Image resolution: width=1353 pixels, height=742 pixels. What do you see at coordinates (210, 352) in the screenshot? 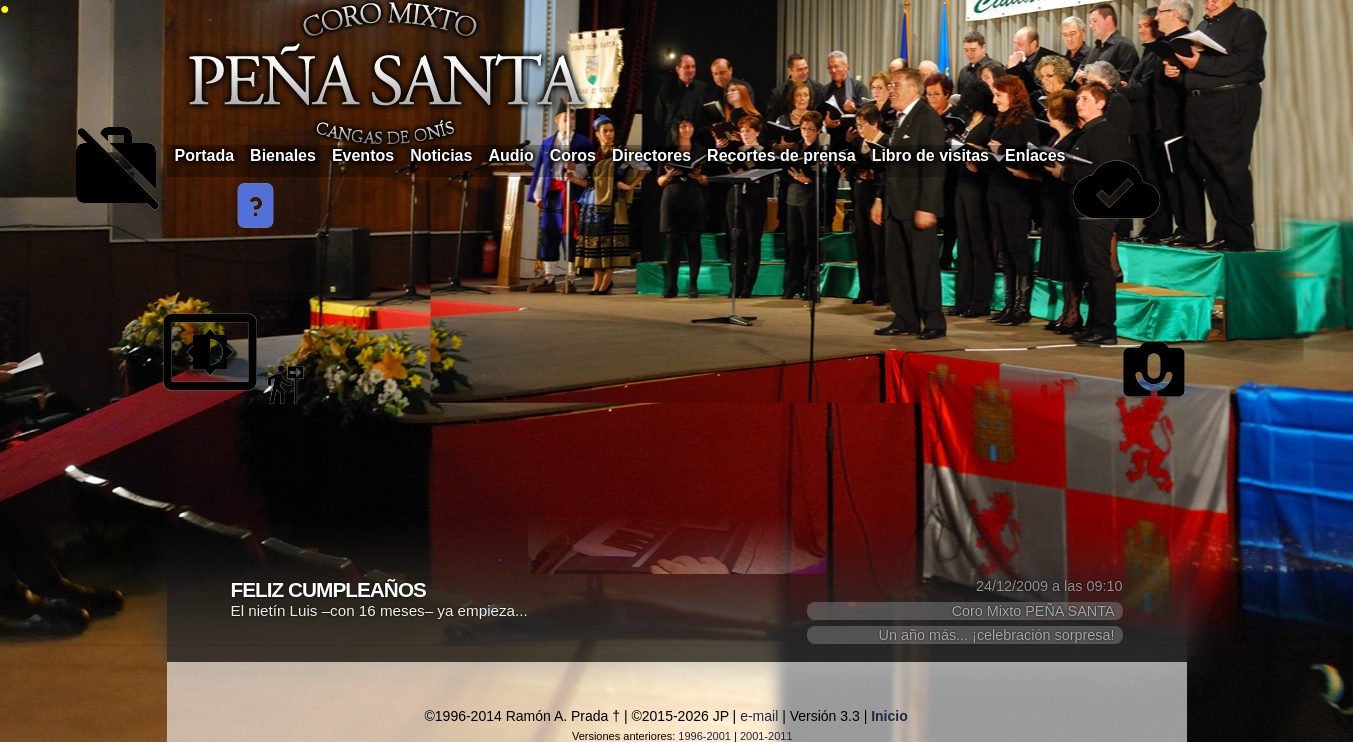
I see `adjust display brightness settings` at bounding box center [210, 352].